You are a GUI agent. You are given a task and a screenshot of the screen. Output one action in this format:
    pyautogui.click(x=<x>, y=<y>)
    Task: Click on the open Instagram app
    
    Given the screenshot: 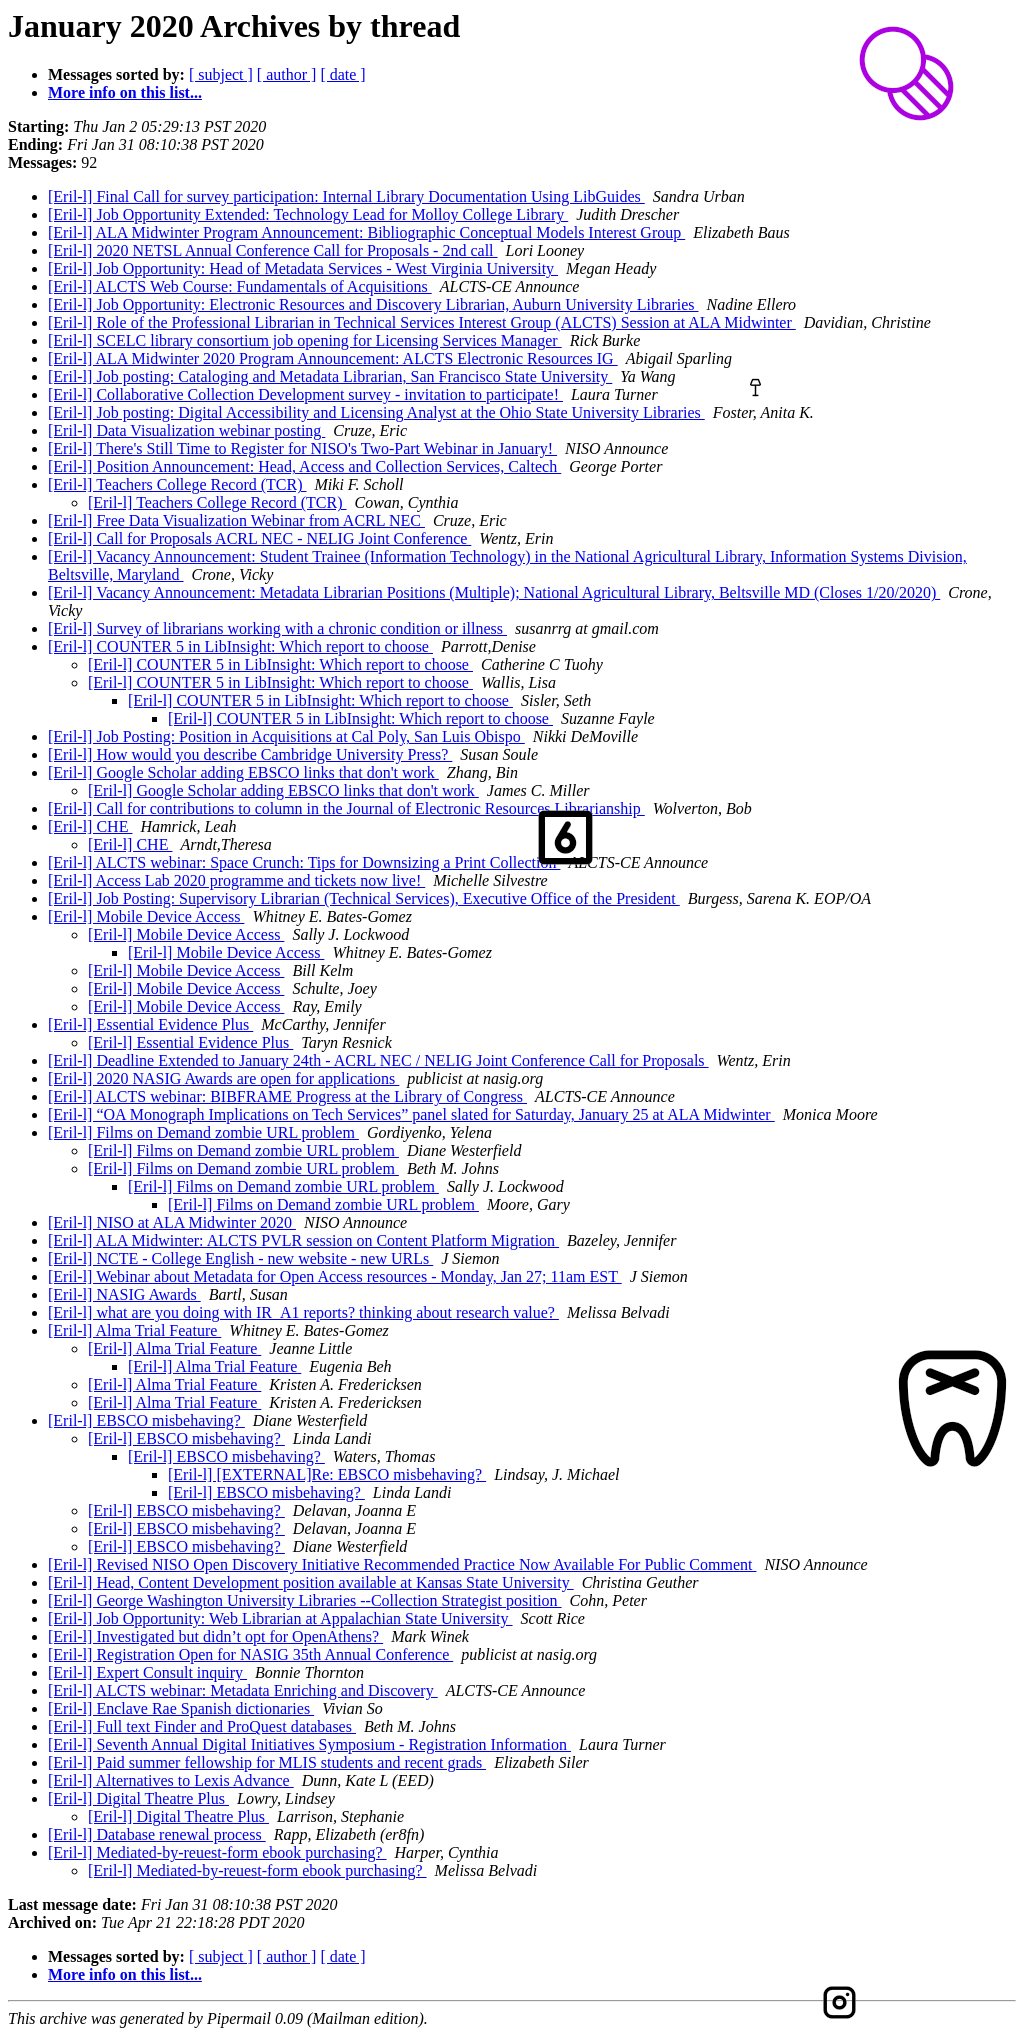 What is the action you would take?
    pyautogui.click(x=839, y=2002)
    